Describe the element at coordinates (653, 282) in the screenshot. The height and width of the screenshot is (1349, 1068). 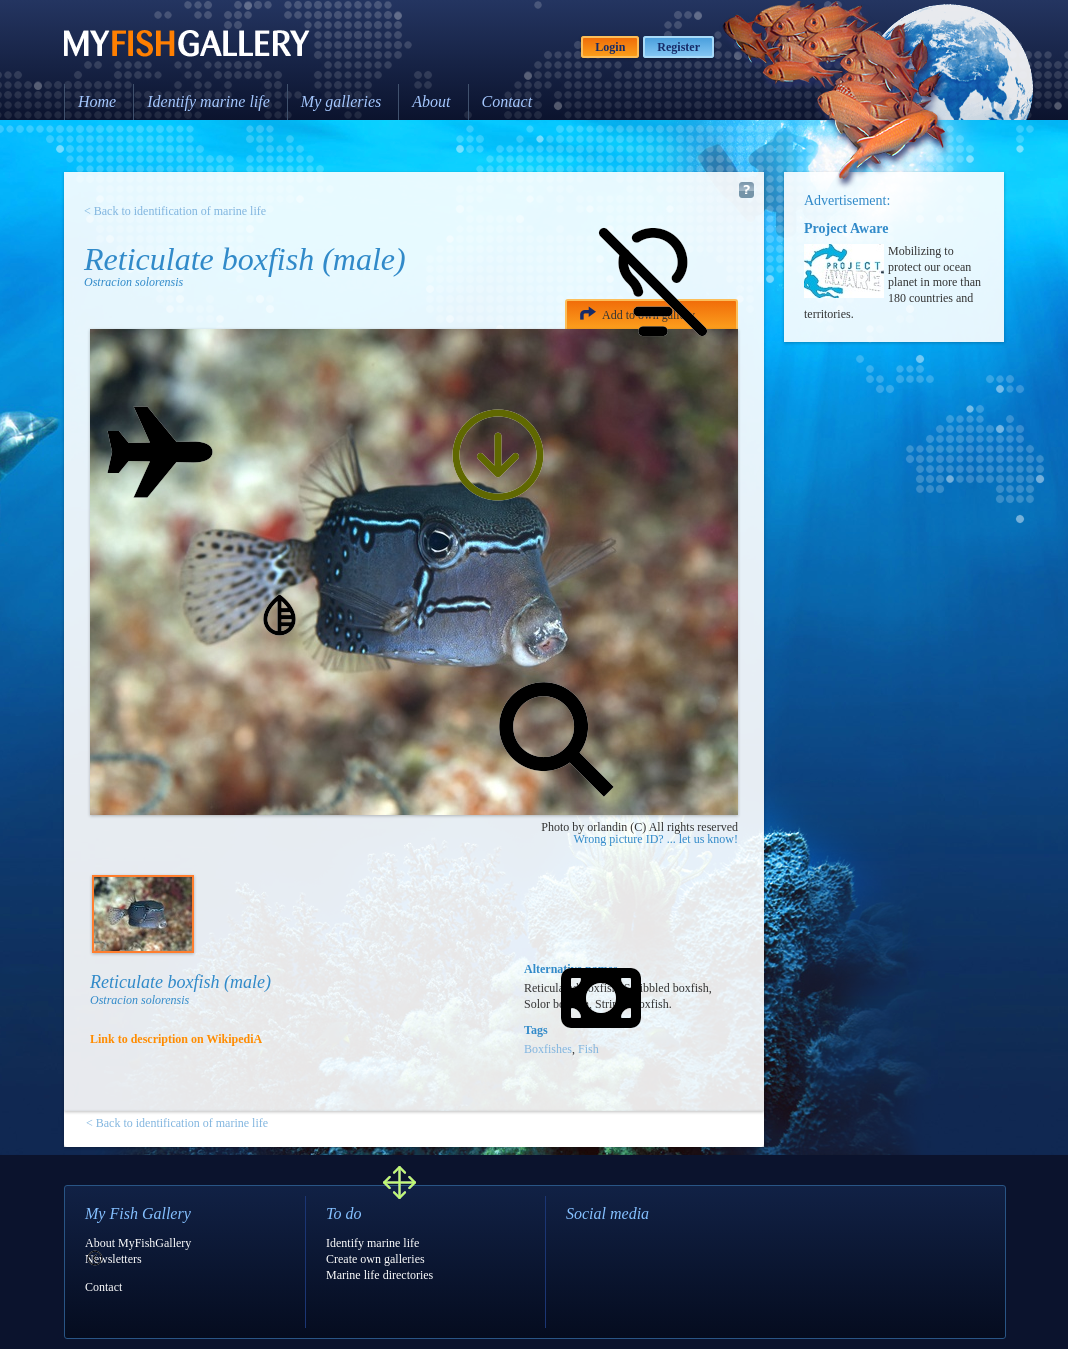
I see `turn off lights or disable lighting` at that location.